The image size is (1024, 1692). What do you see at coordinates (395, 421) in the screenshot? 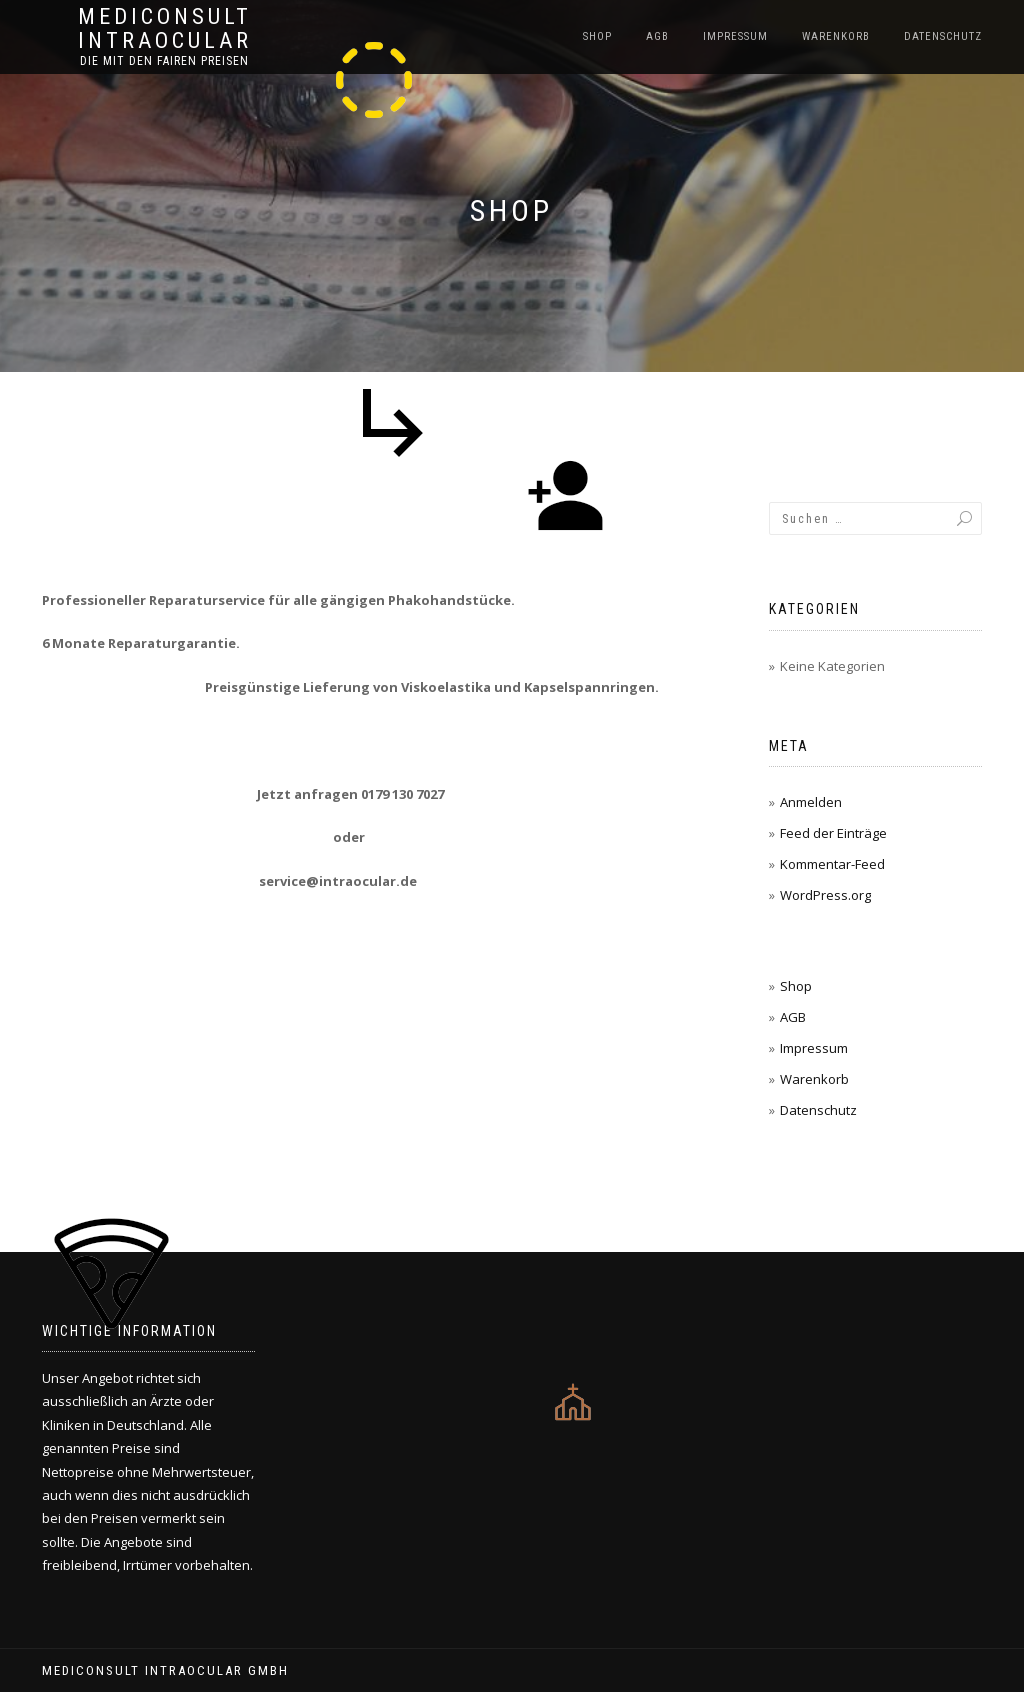
I see `navigate to a subdirectory or nested folder` at bounding box center [395, 421].